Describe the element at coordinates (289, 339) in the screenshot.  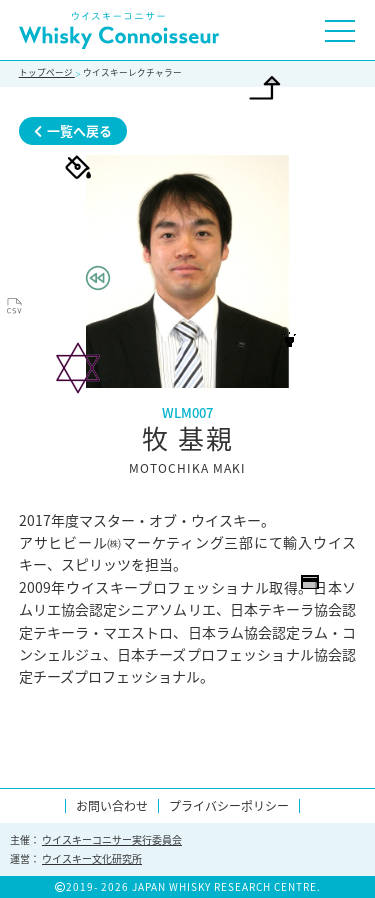
I see `highlight selected text` at that location.